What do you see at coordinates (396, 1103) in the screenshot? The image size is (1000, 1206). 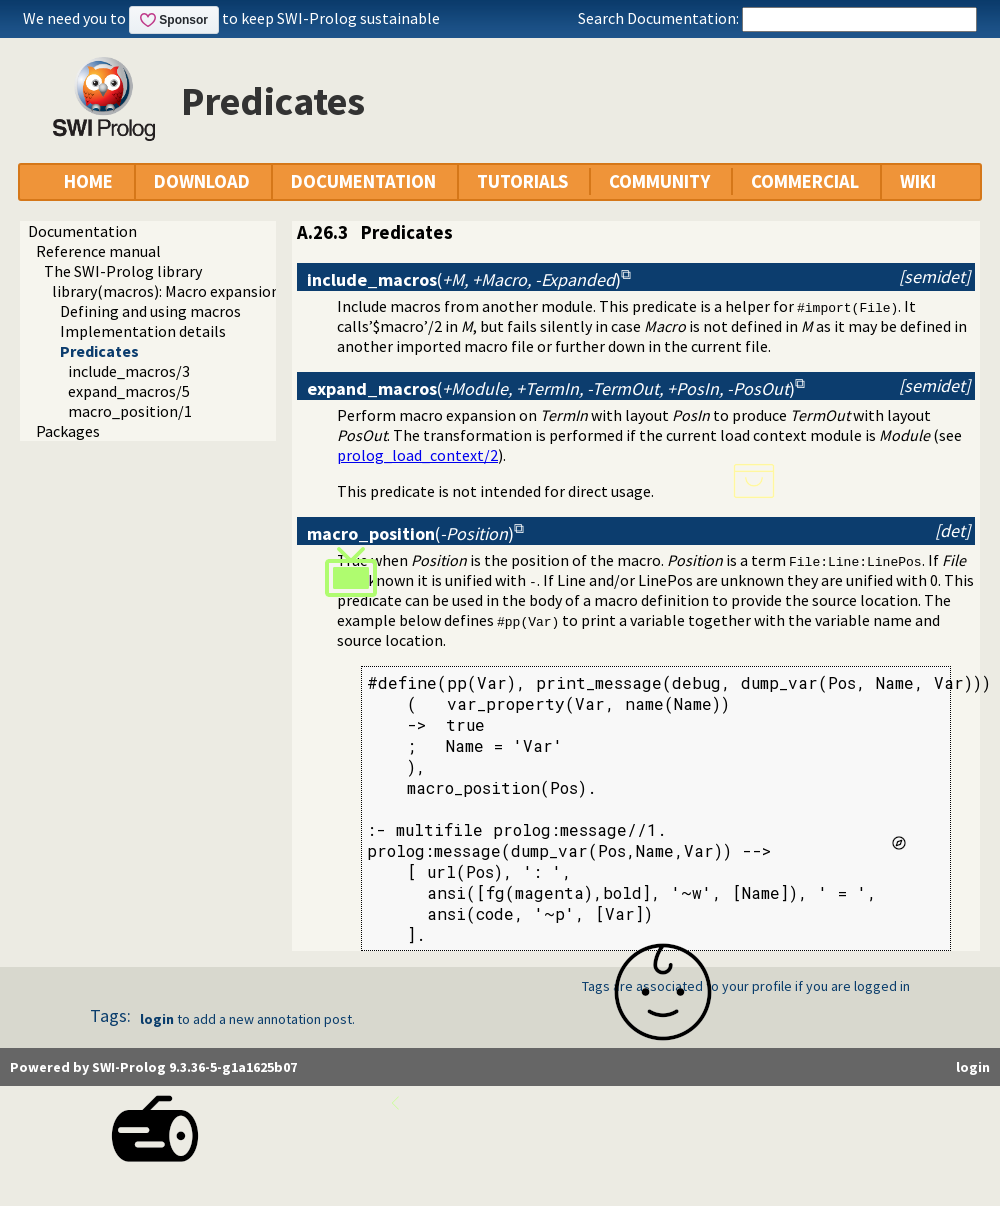 I see `go back to the previous screen` at bounding box center [396, 1103].